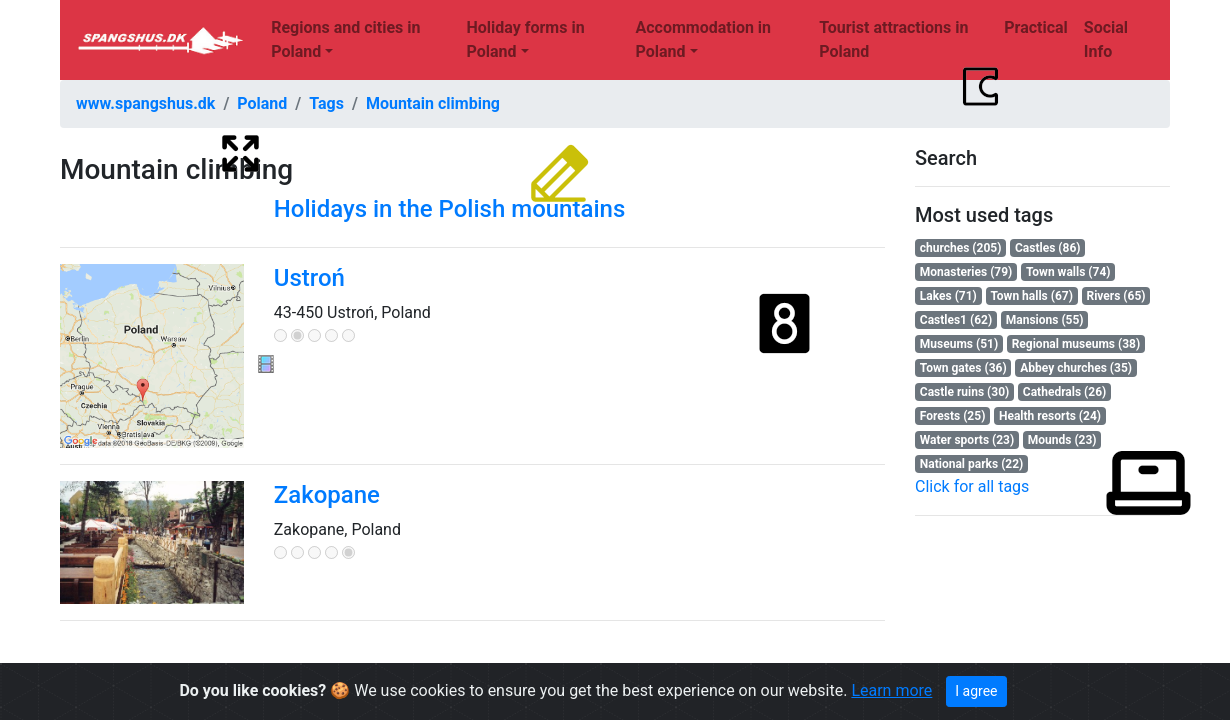 This screenshot has width=1230, height=720. Describe the element at coordinates (980, 86) in the screenshot. I see `open coda document` at that location.